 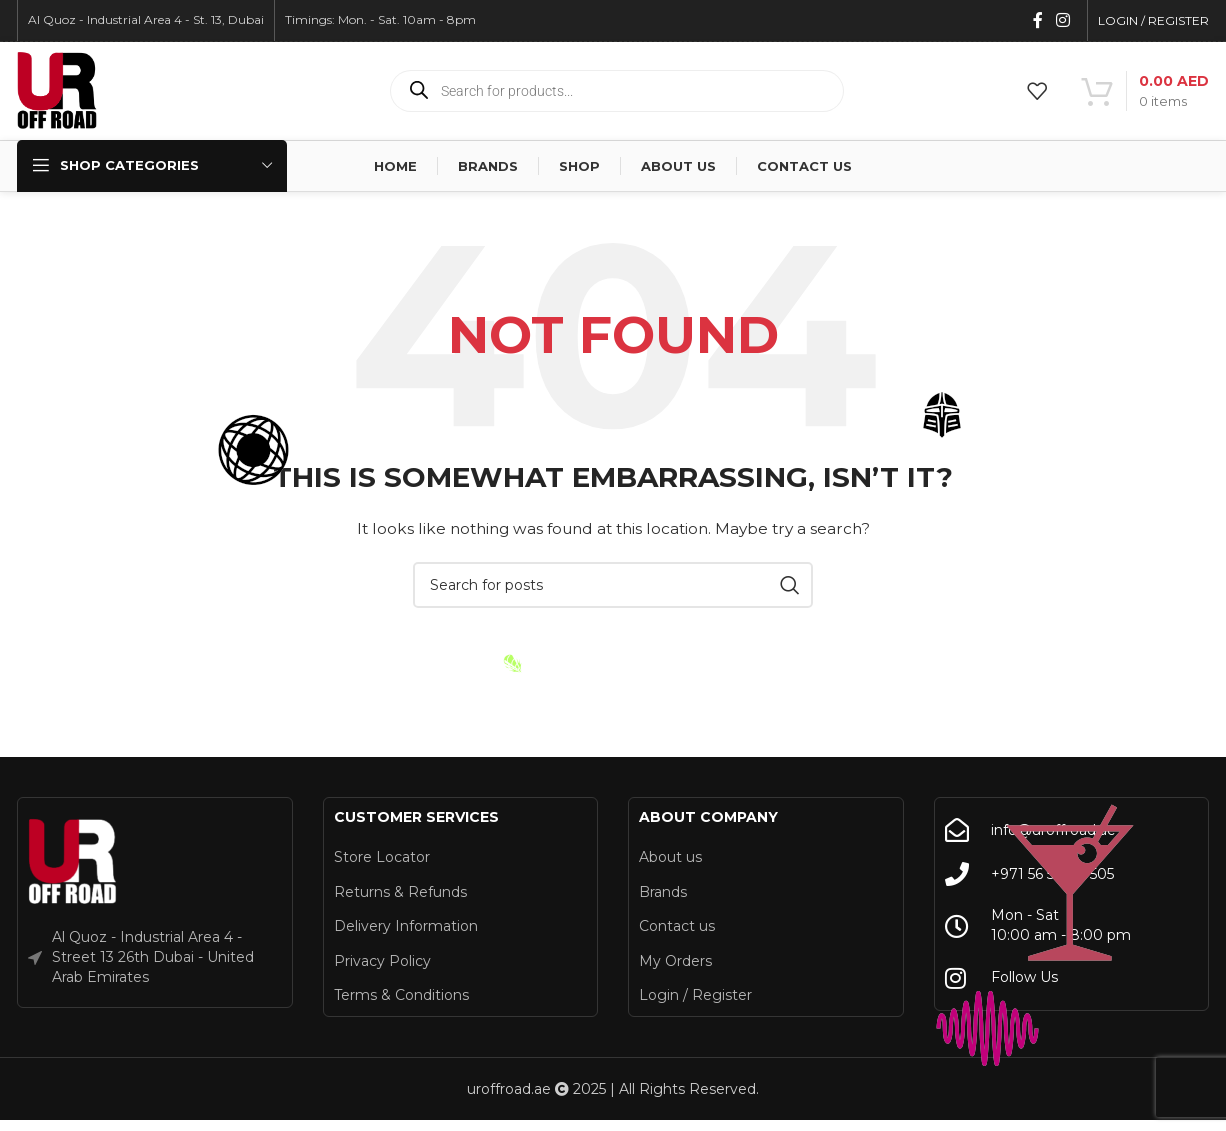 What do you see at coordinates (987, 1028) in the screenshot?
I see `adjust audio amplitude or volume levels` at bounding box center [987, 1028].